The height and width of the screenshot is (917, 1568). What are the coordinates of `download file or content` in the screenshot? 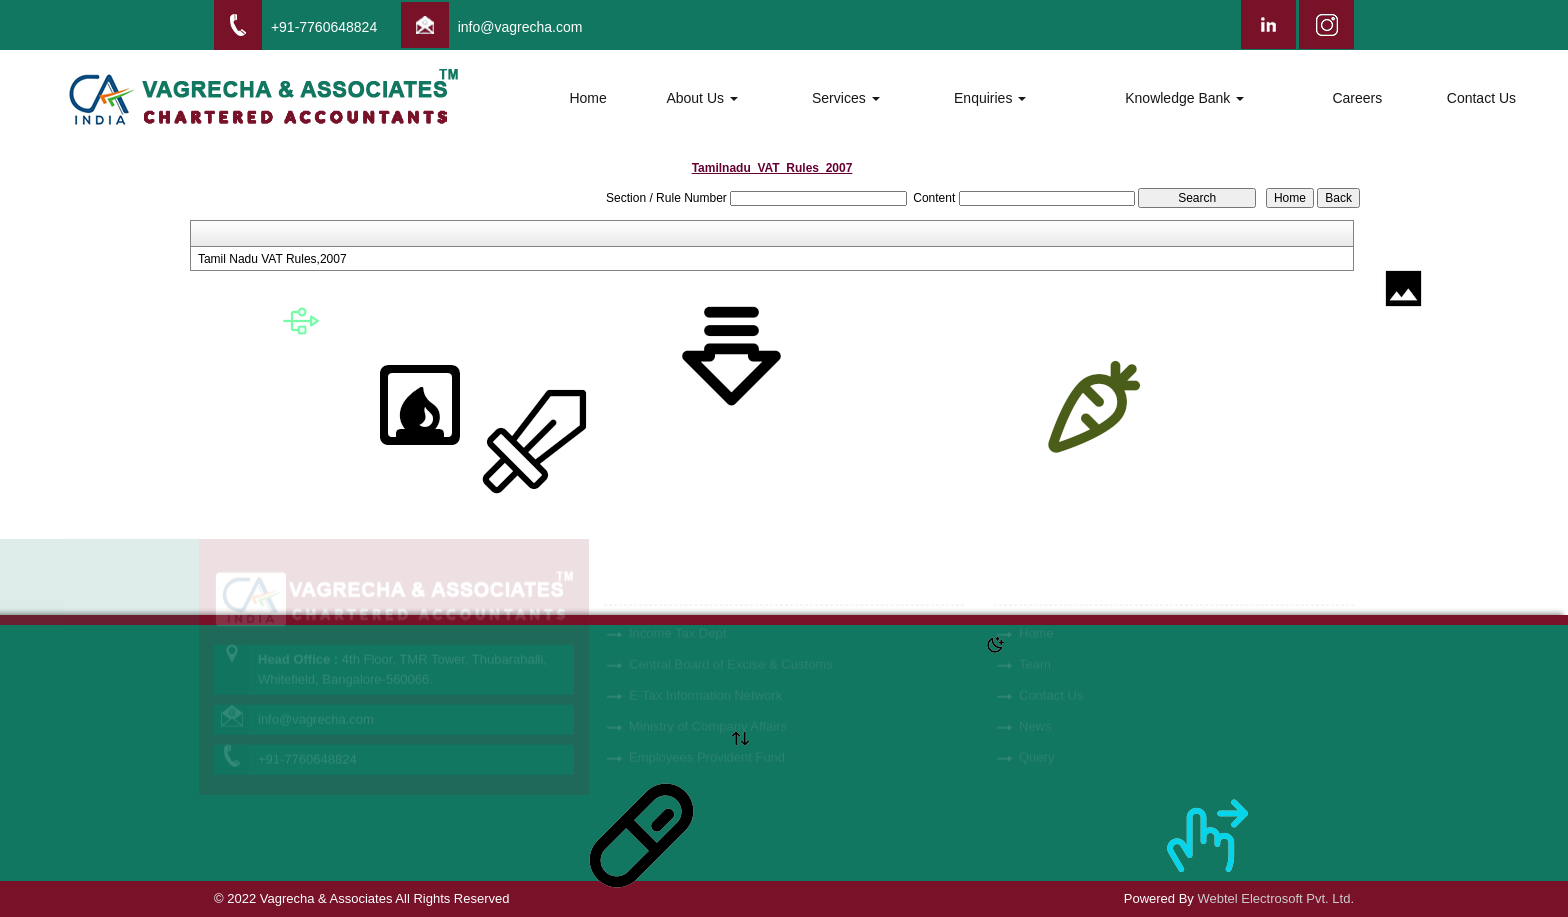 It's located at (731, 352).